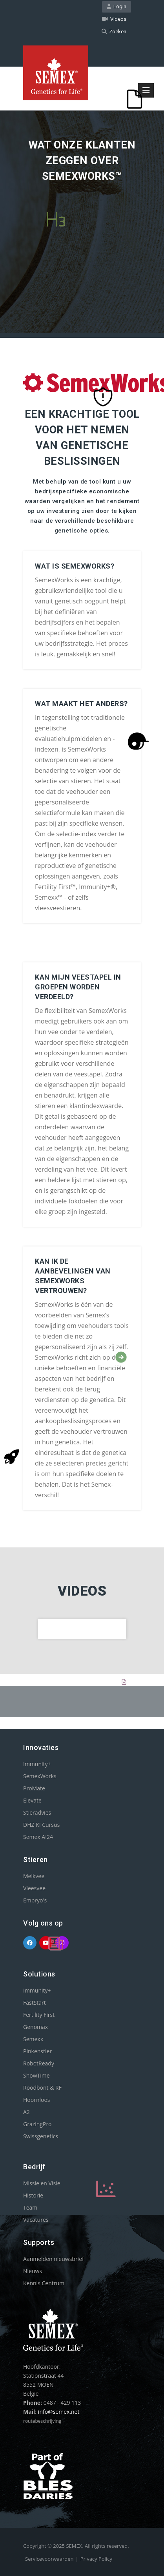  What do you see at coordinates (138, 741) in the screenshot?
I see `view baseball or sports equipment` at bounding box center [138, 741].